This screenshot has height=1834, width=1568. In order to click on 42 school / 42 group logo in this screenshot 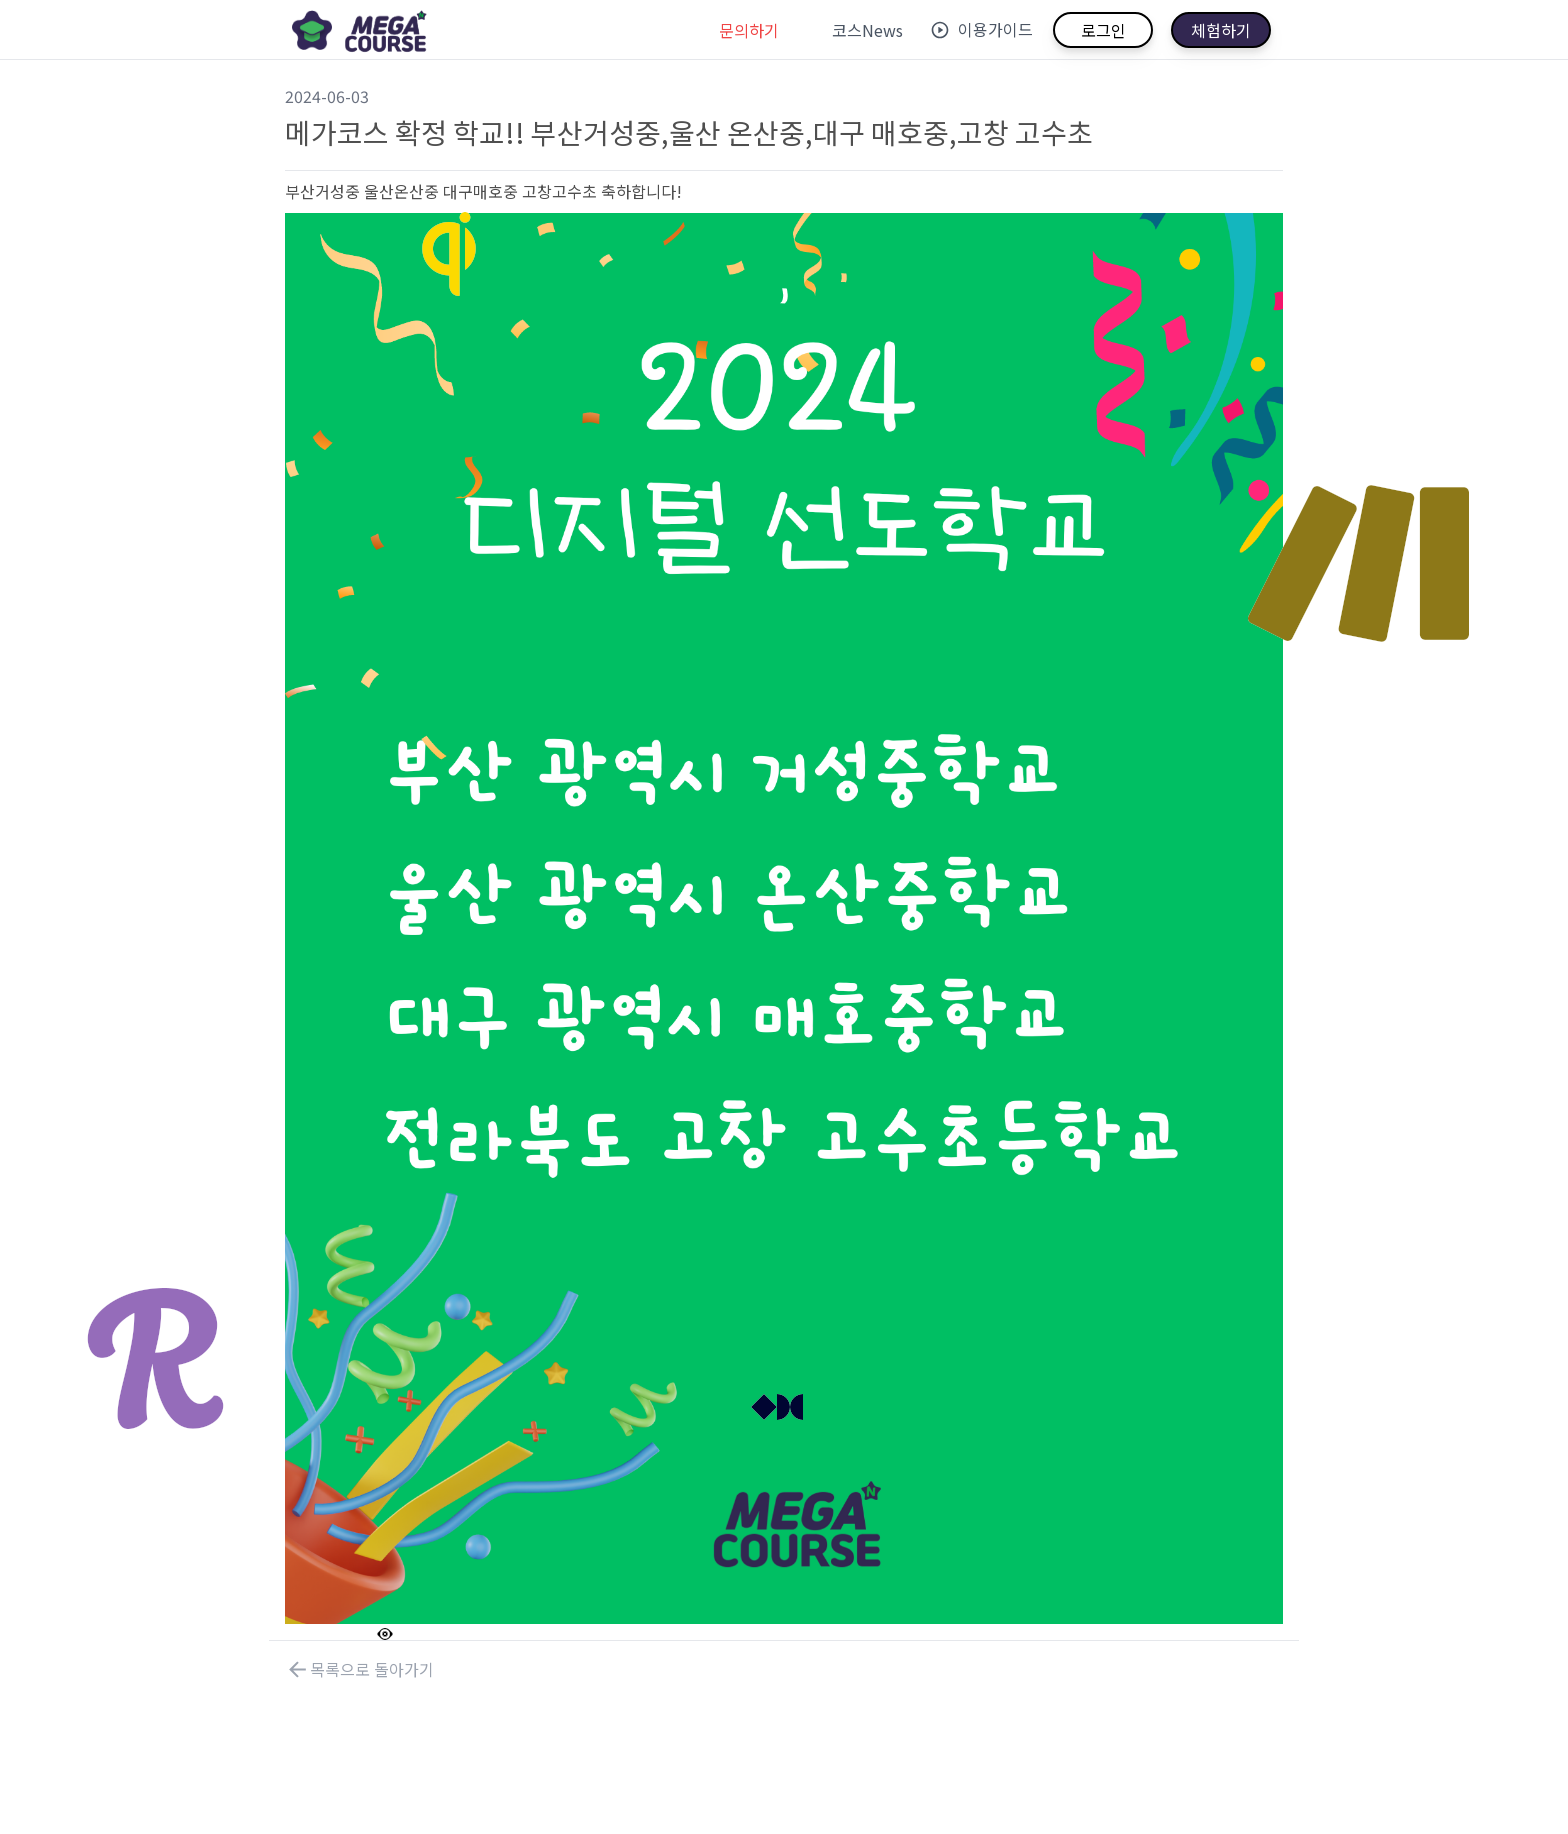, I will do `click(777, 1407)`.